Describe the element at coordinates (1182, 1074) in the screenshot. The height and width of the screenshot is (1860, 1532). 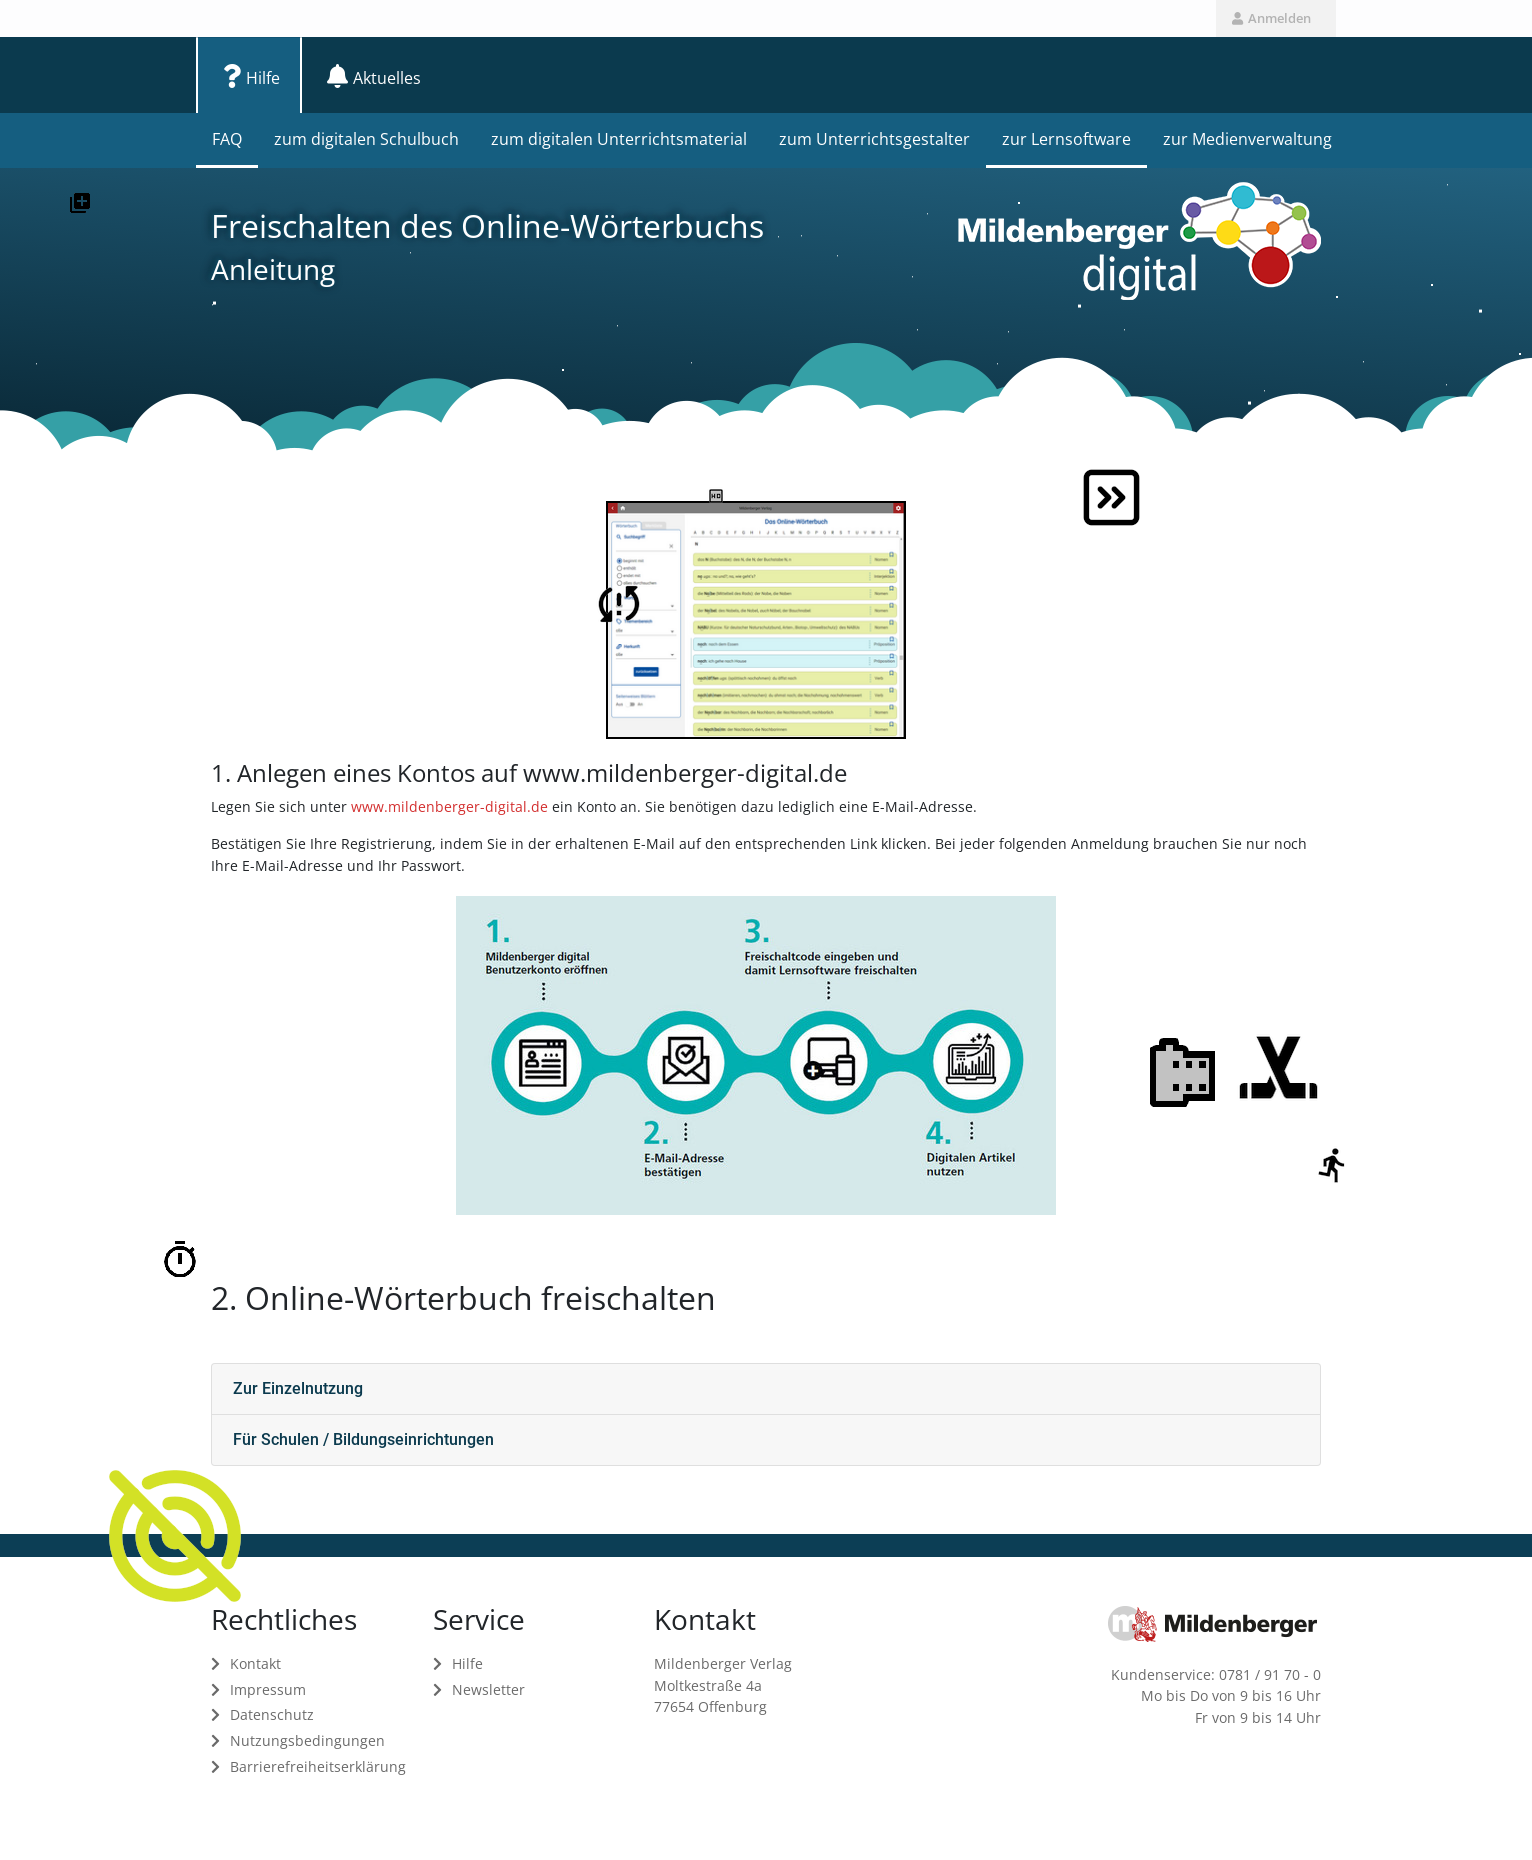
I see `access photos from camera roll` at that location.